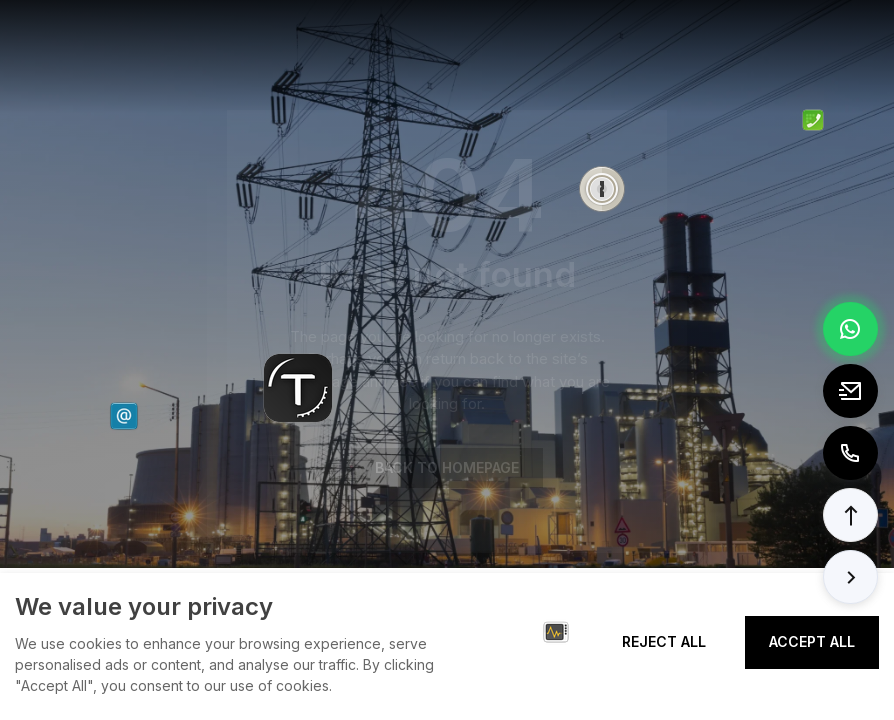 Image resolution: width=894 pixels, height=720 pixels. I want to click on launch the Thrive game launcher, so click(298, 388).